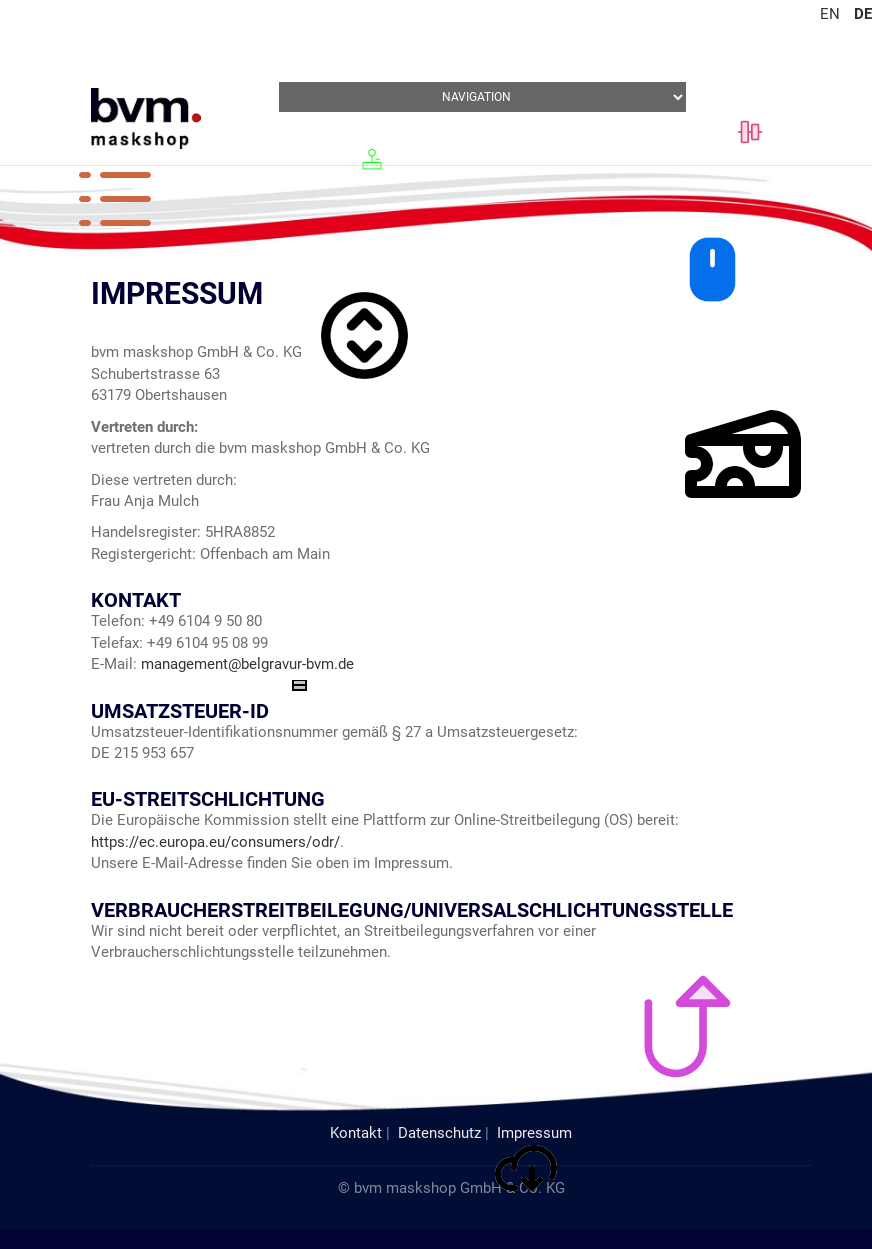 This screenshot has height=1249, width=872. I want to click on align objects to vertical center, so click(750, 132).